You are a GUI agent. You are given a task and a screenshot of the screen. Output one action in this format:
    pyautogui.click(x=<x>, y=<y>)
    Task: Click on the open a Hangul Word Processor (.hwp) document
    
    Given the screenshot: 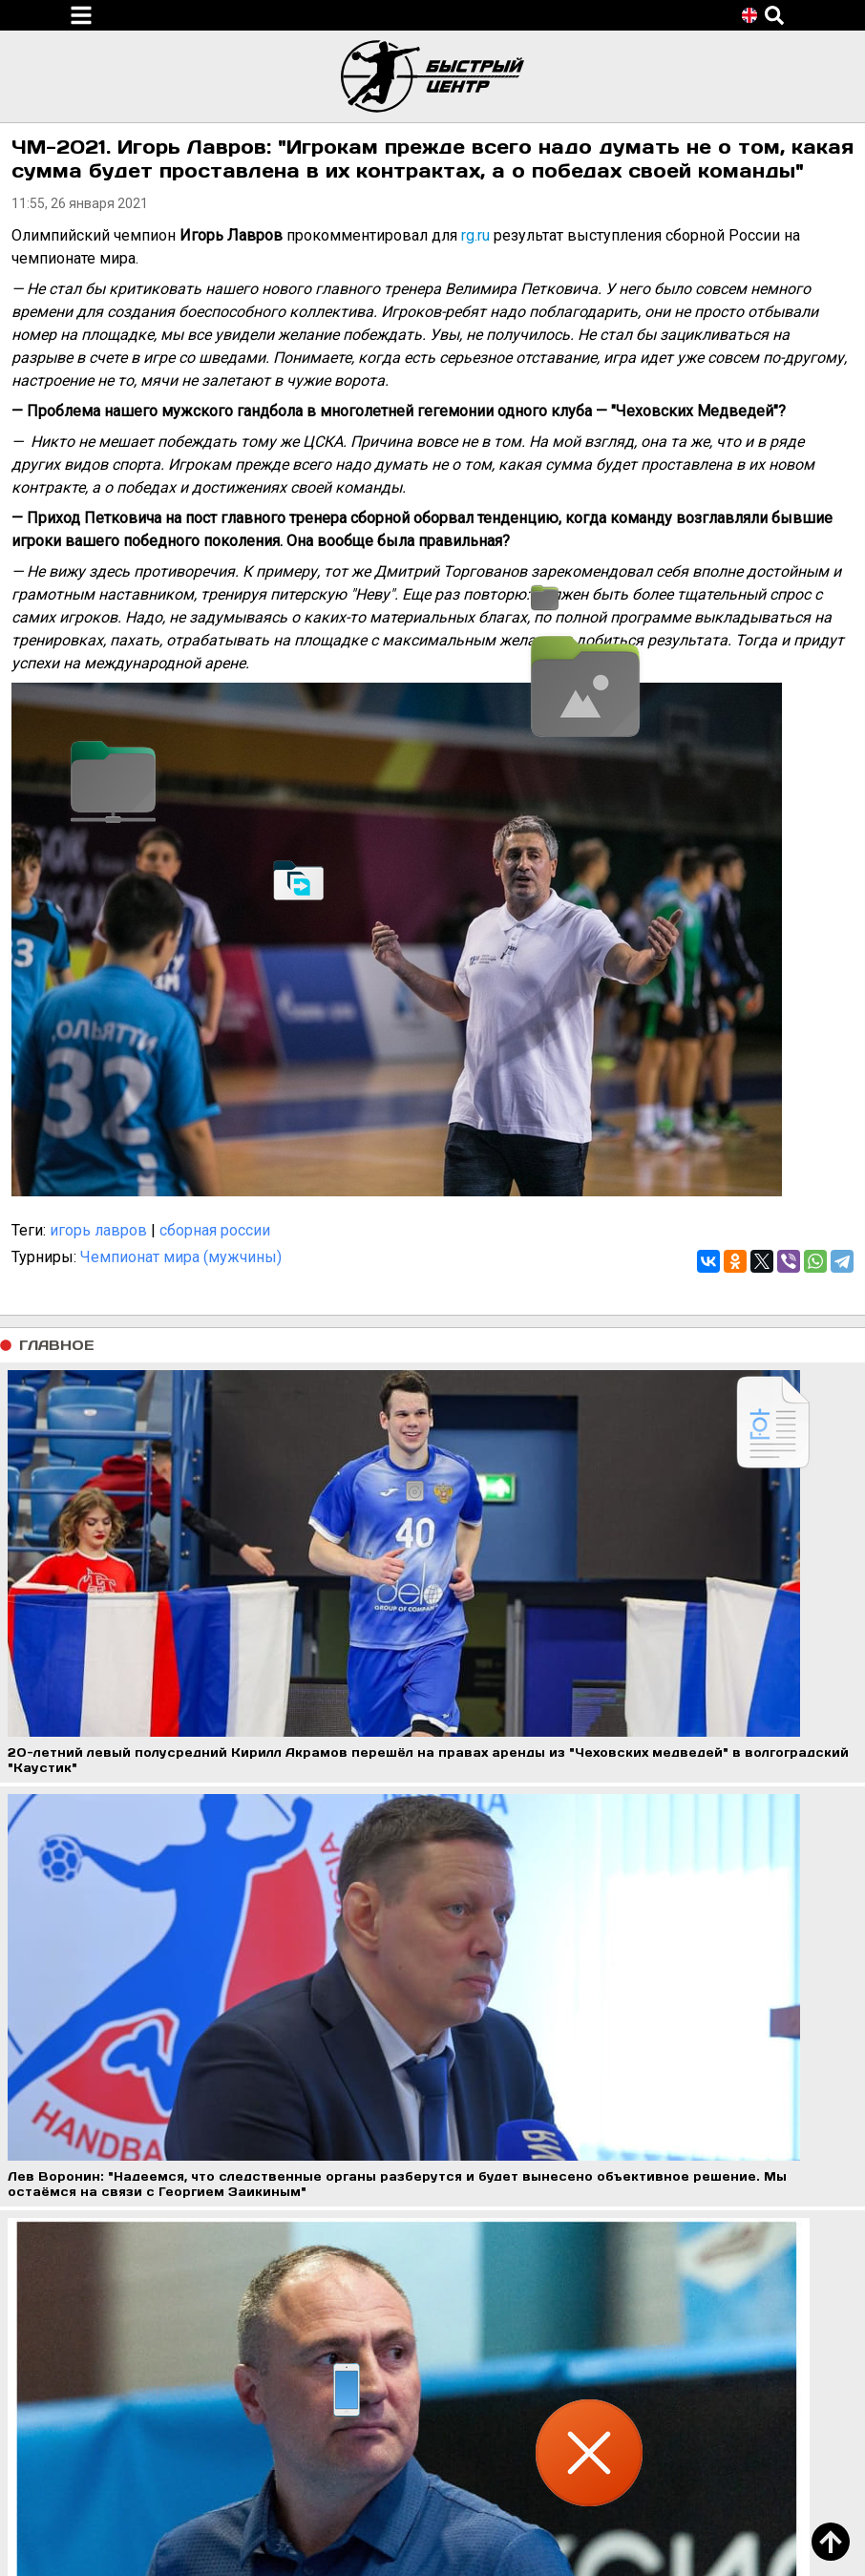 What is the action you would take?
    pyautogui.click(x=772, y=1422)
    